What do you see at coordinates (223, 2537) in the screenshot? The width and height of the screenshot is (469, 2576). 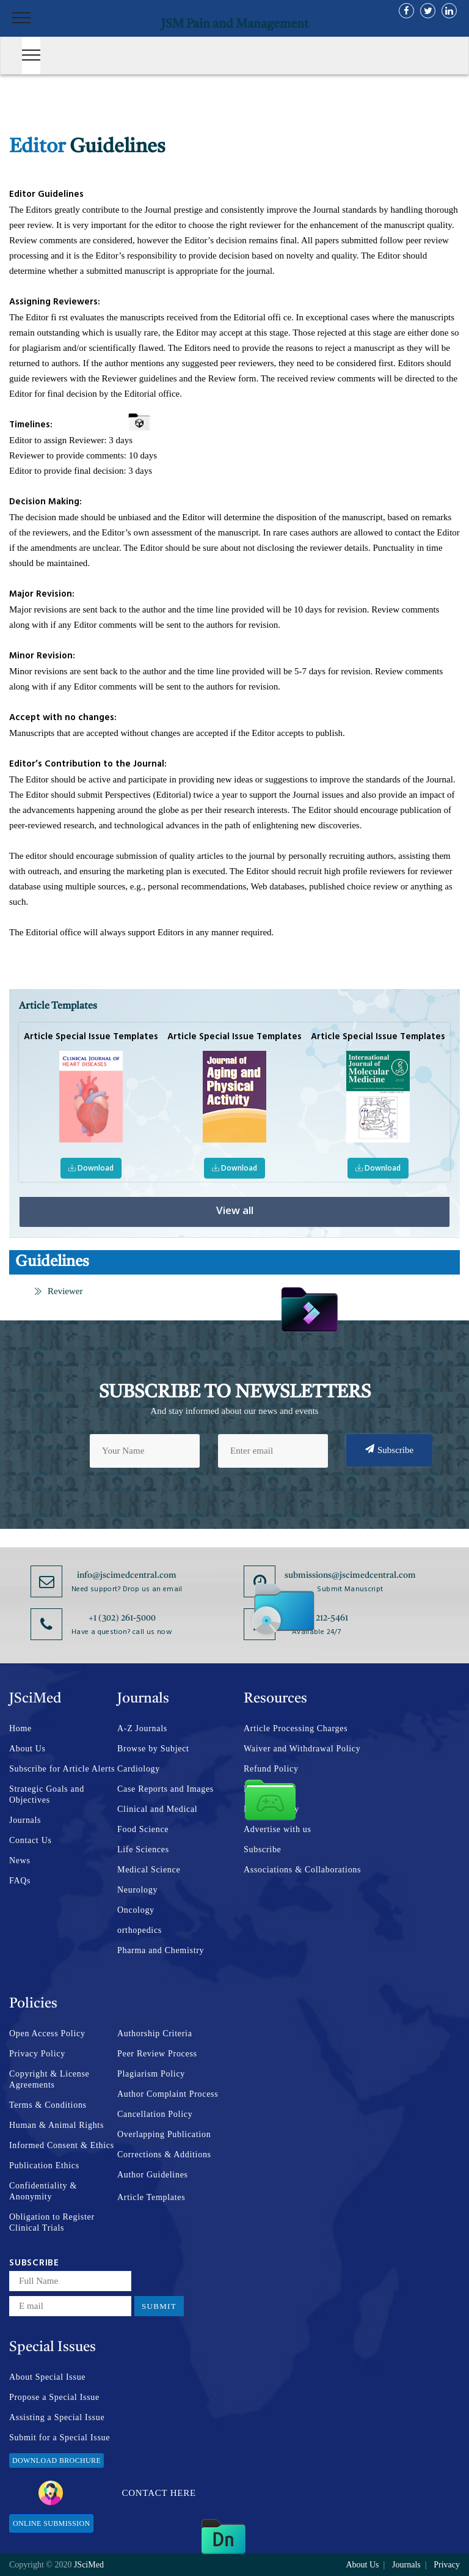 I see `open adobe dimension project files folder` at bounding box center [223, 2537].